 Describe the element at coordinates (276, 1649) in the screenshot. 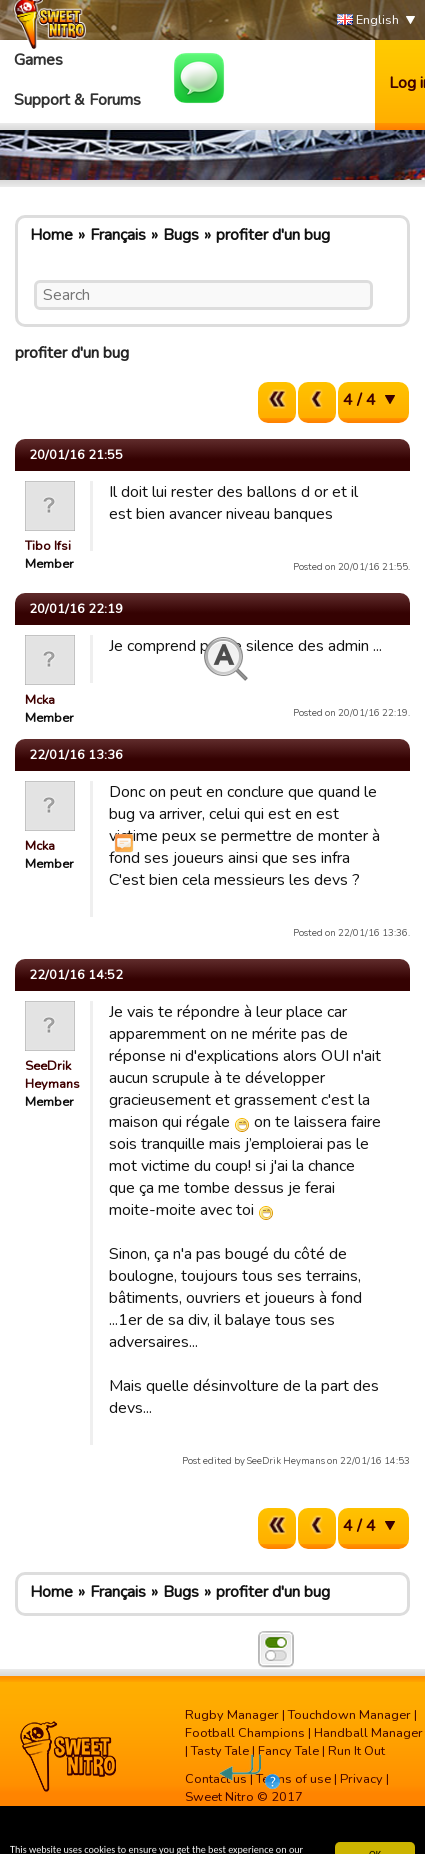

I see `open gnome tweaks settings` at that location.